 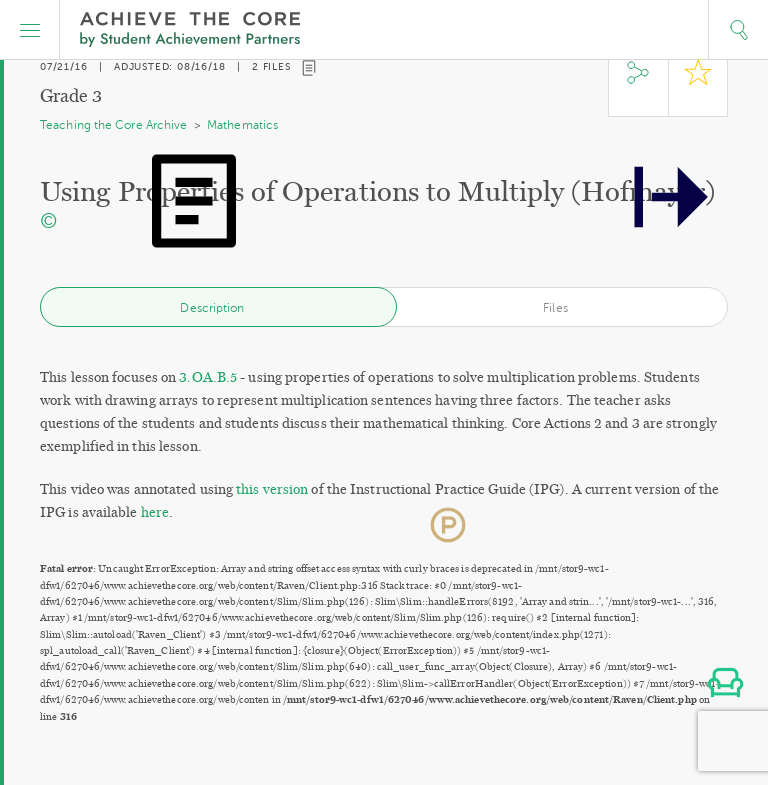 What do you see at coordinates (448, 525) in the screenshot?
I see `visit Product Hunt website` at bounding box center [448, 525].